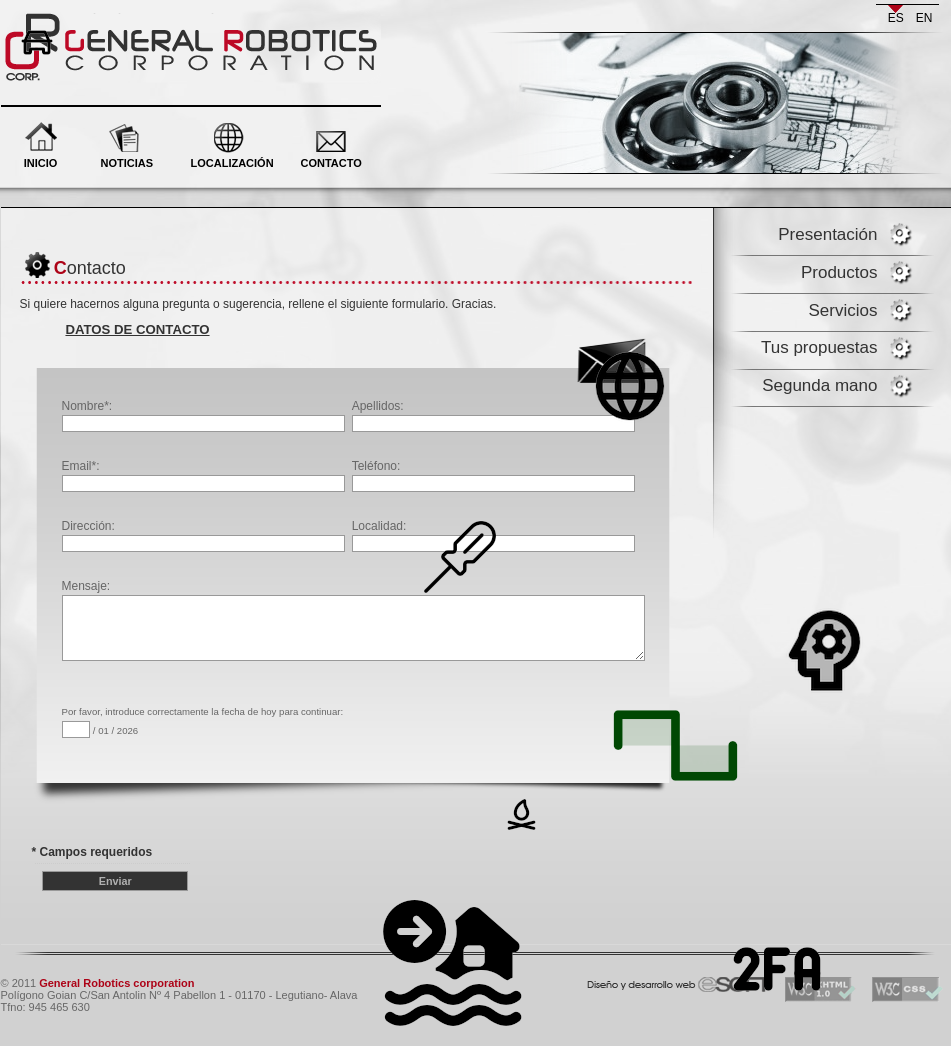 The width and height of the screenshot is (951, 1046). I want to click on navigate to flood evacuation routes, so click(453, 963).